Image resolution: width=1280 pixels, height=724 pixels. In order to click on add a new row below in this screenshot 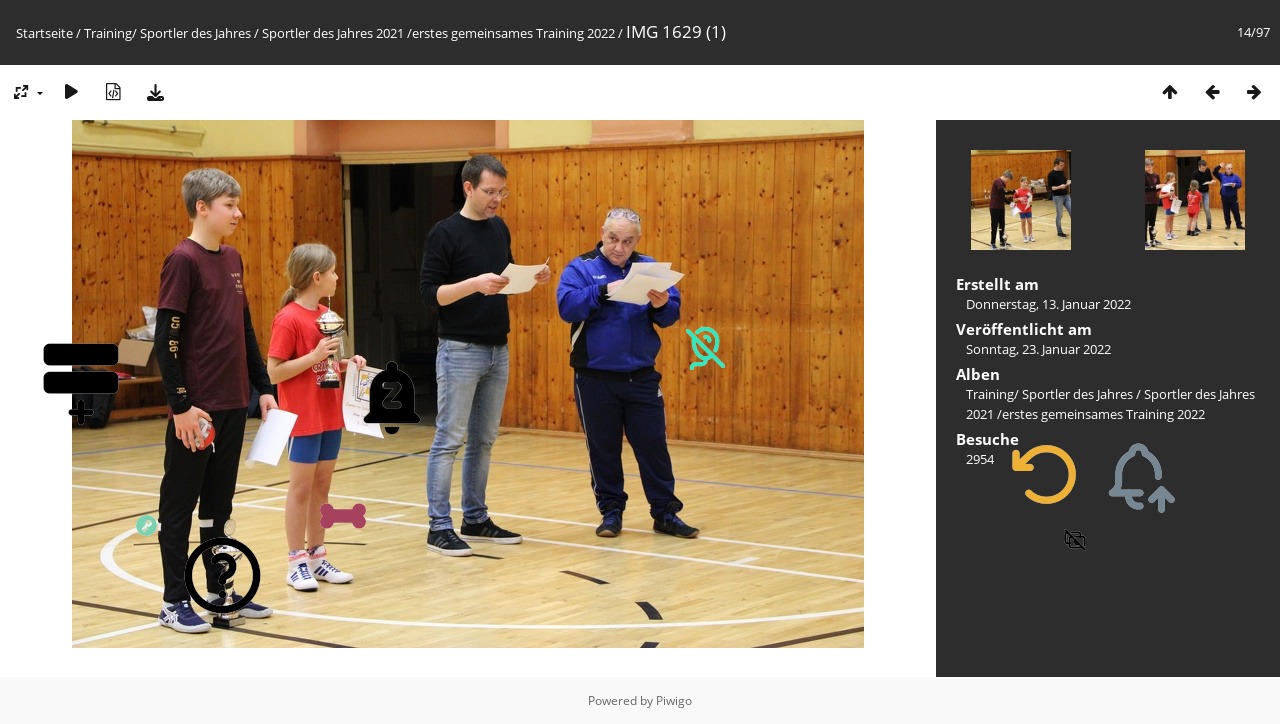, I will do `click(81, 378)`.